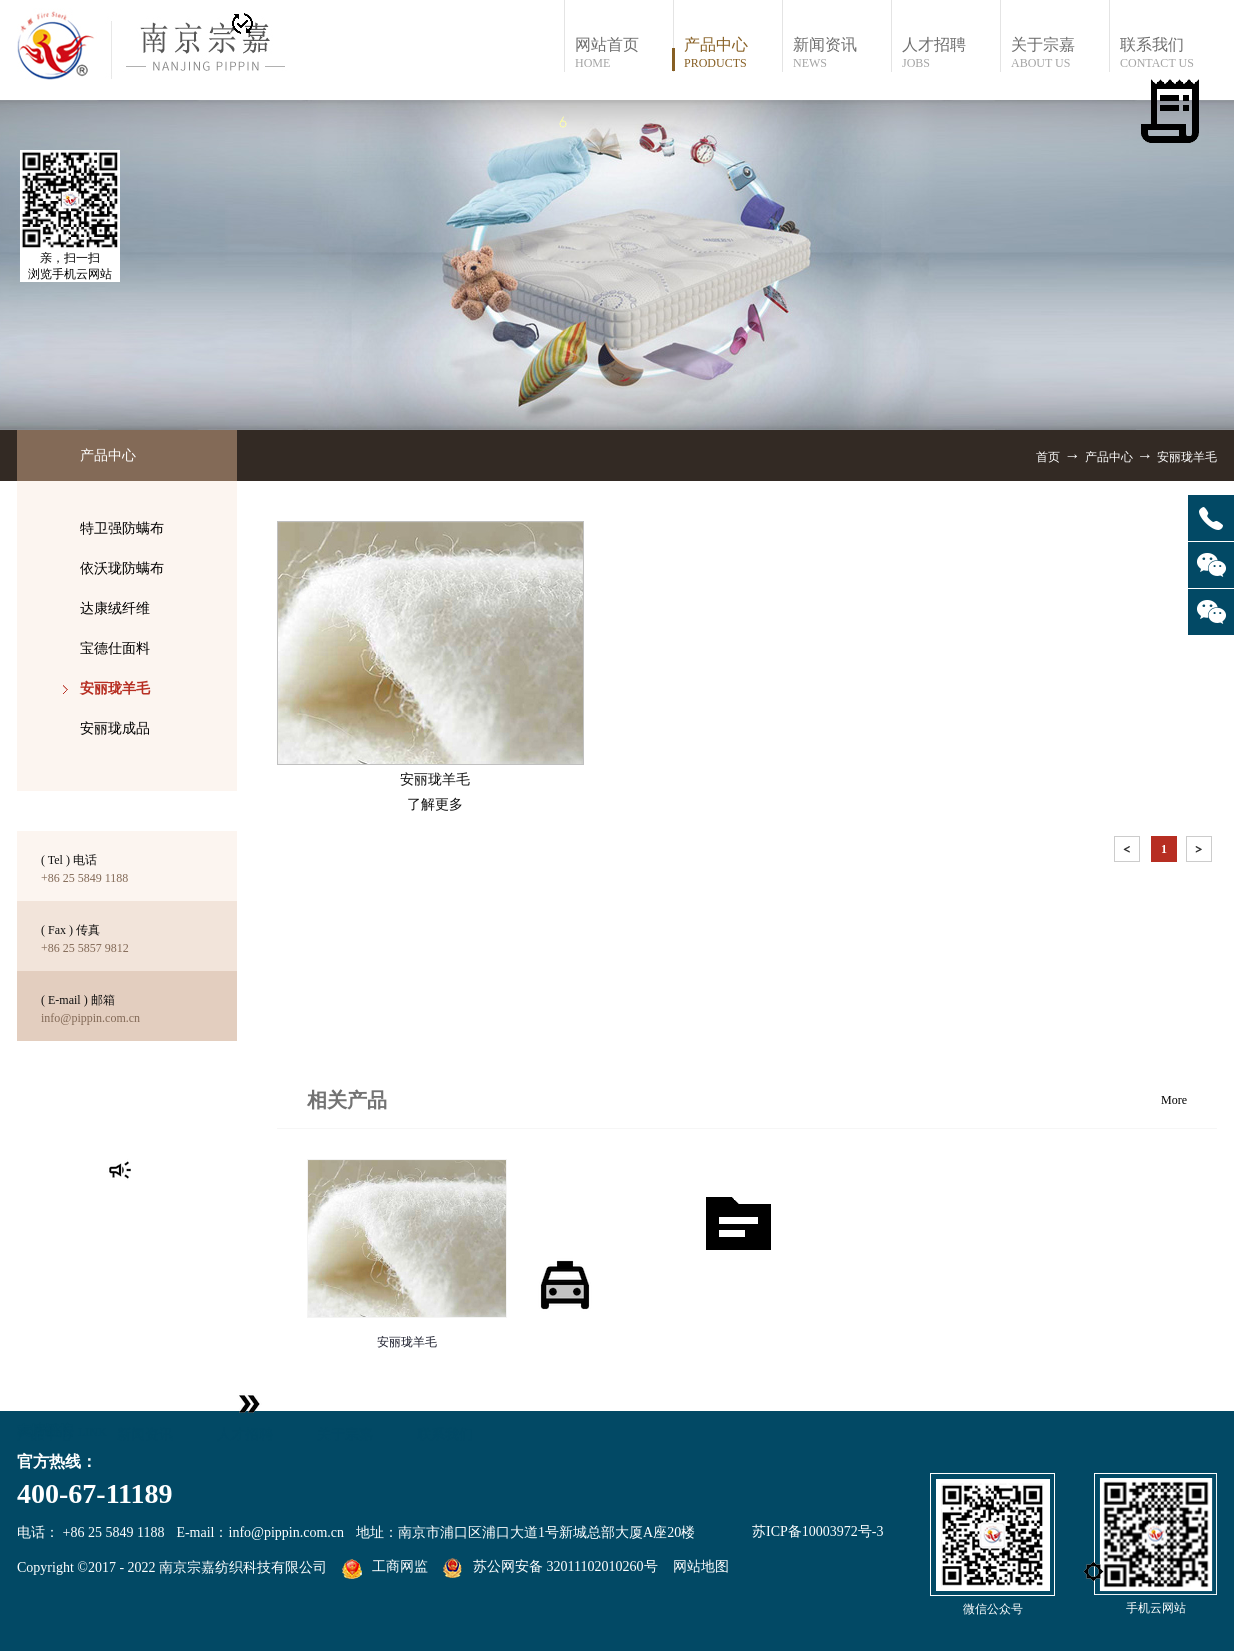 This screenshot has width=1234, height=1651. What do you see at coordinates (738, 1223) in the screenshot?
I see `access topic folders` at bounding box center [738, 1223].